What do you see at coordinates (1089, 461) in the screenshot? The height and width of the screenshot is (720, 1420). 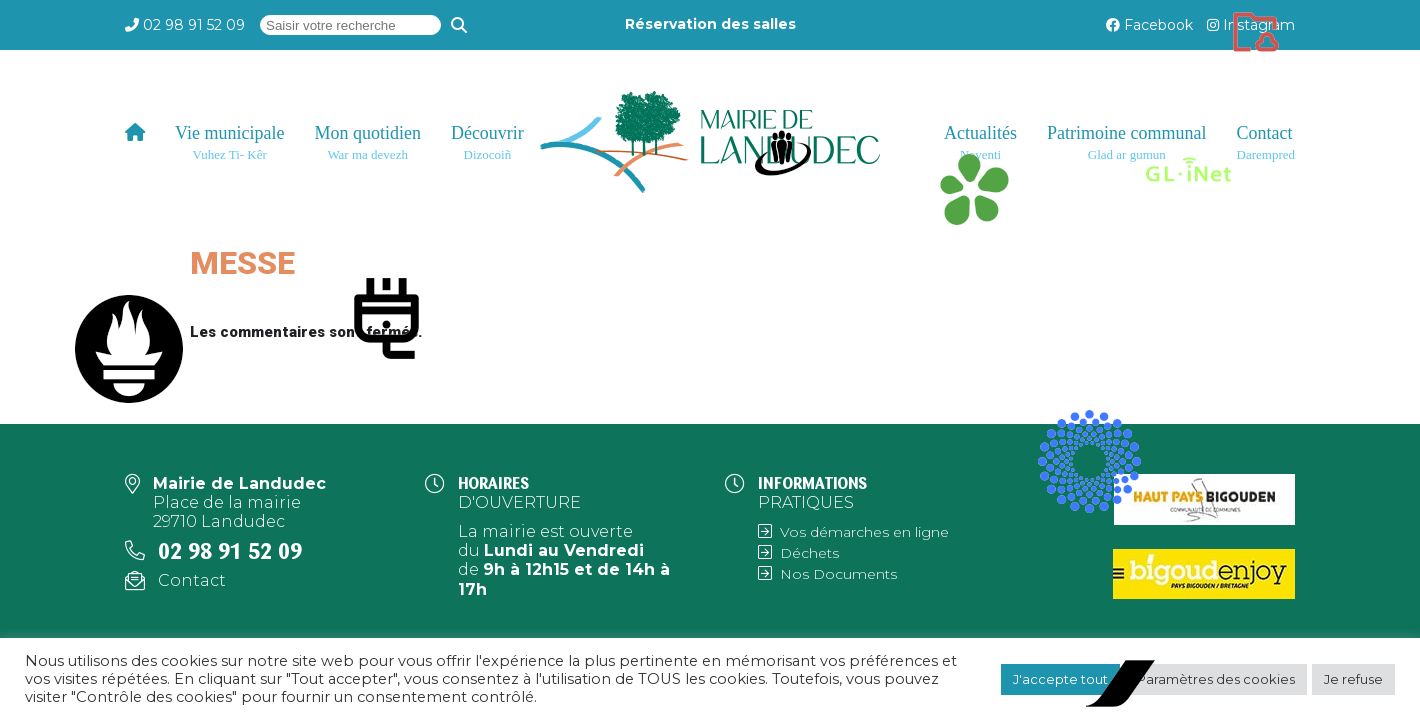 I see `link to figshare research repository` at bounding box center [1089, 461].